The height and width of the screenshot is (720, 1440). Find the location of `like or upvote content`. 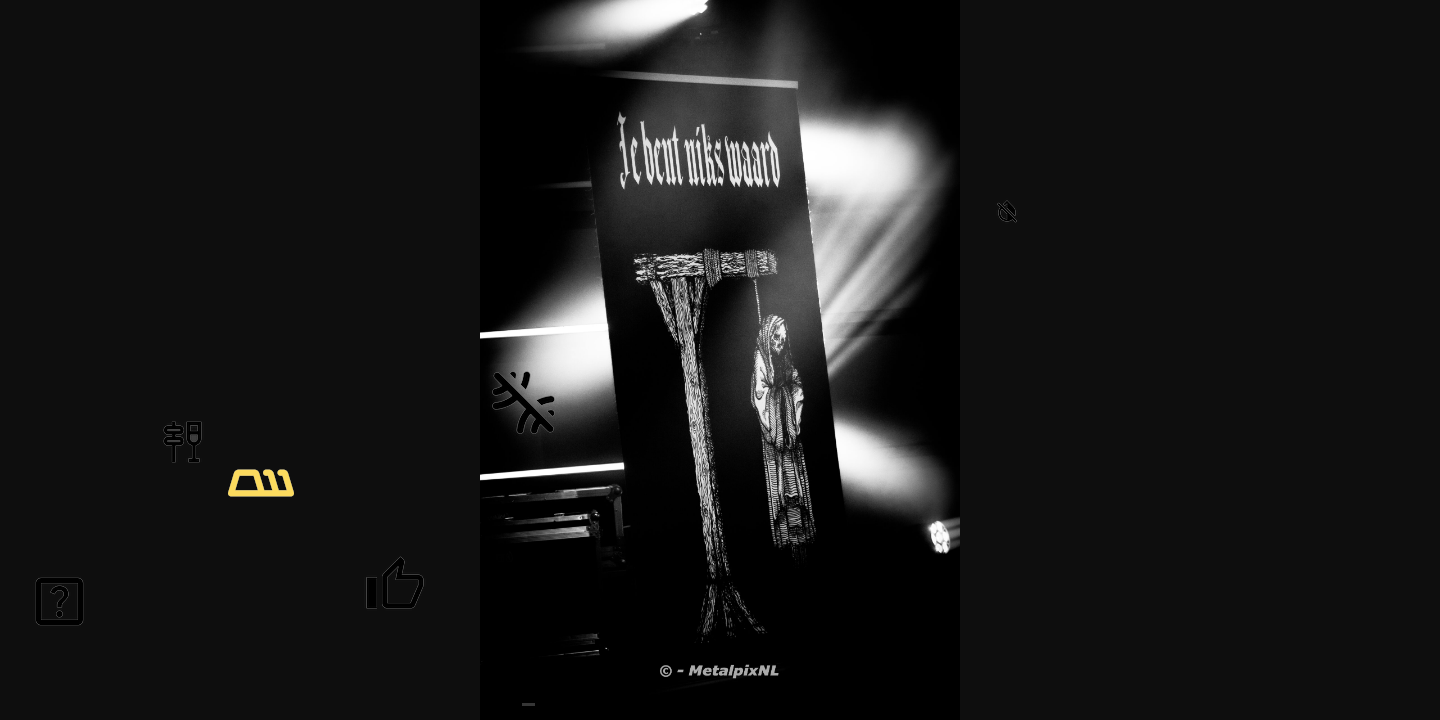

like or upvote content is located at coordinates (395, 585).